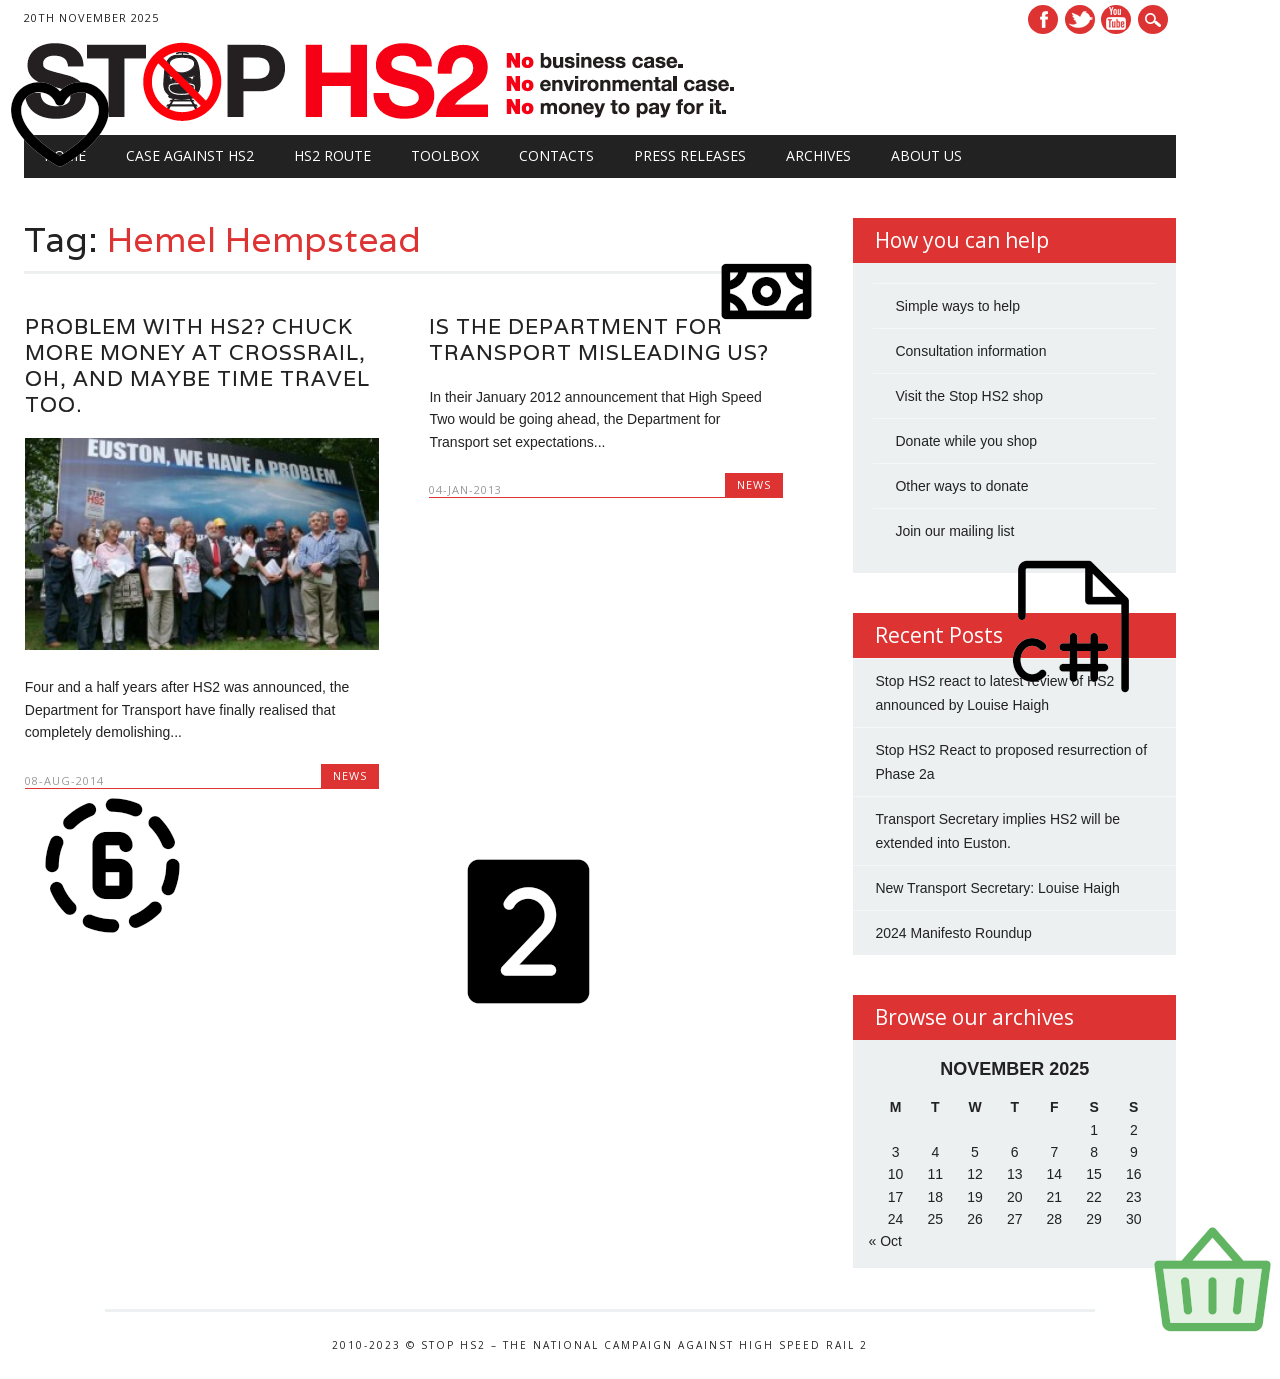 The width and height of the screenshot is (1280, 1379). Describe the element at coordinates (528, 931) in the screenshot. I see `indicates step two in a multi-step process` at that location.